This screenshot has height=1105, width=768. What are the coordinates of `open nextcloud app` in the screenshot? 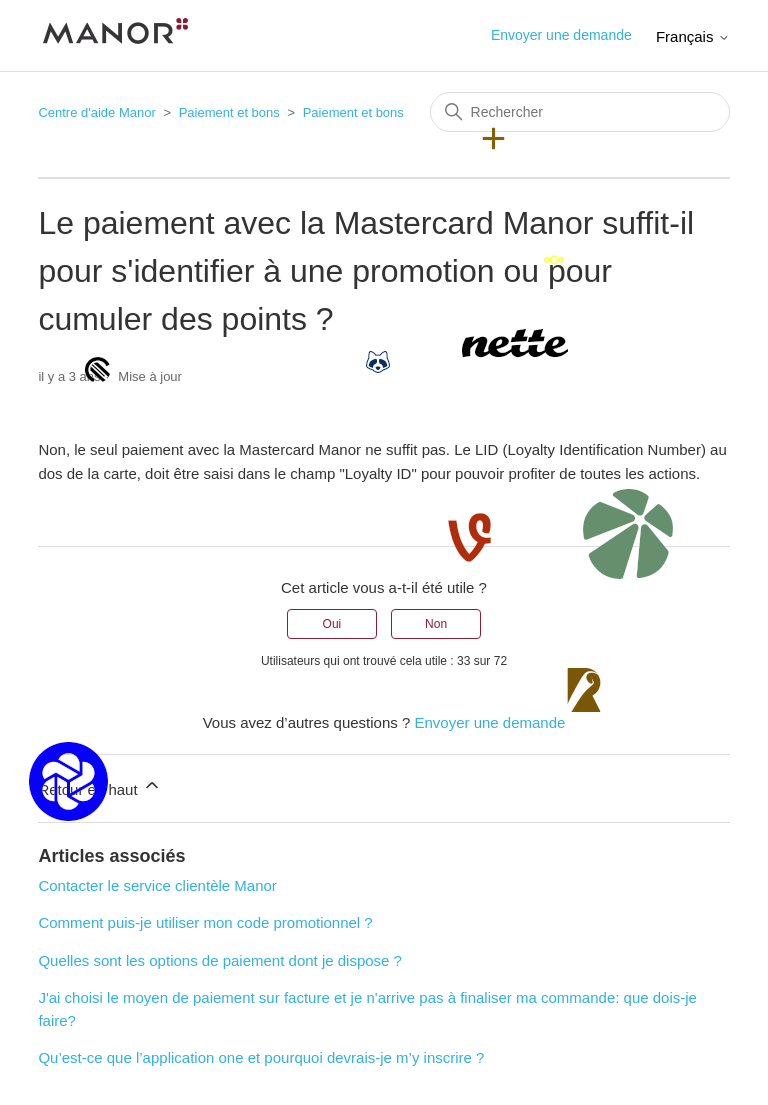 It's located at (554, 260).